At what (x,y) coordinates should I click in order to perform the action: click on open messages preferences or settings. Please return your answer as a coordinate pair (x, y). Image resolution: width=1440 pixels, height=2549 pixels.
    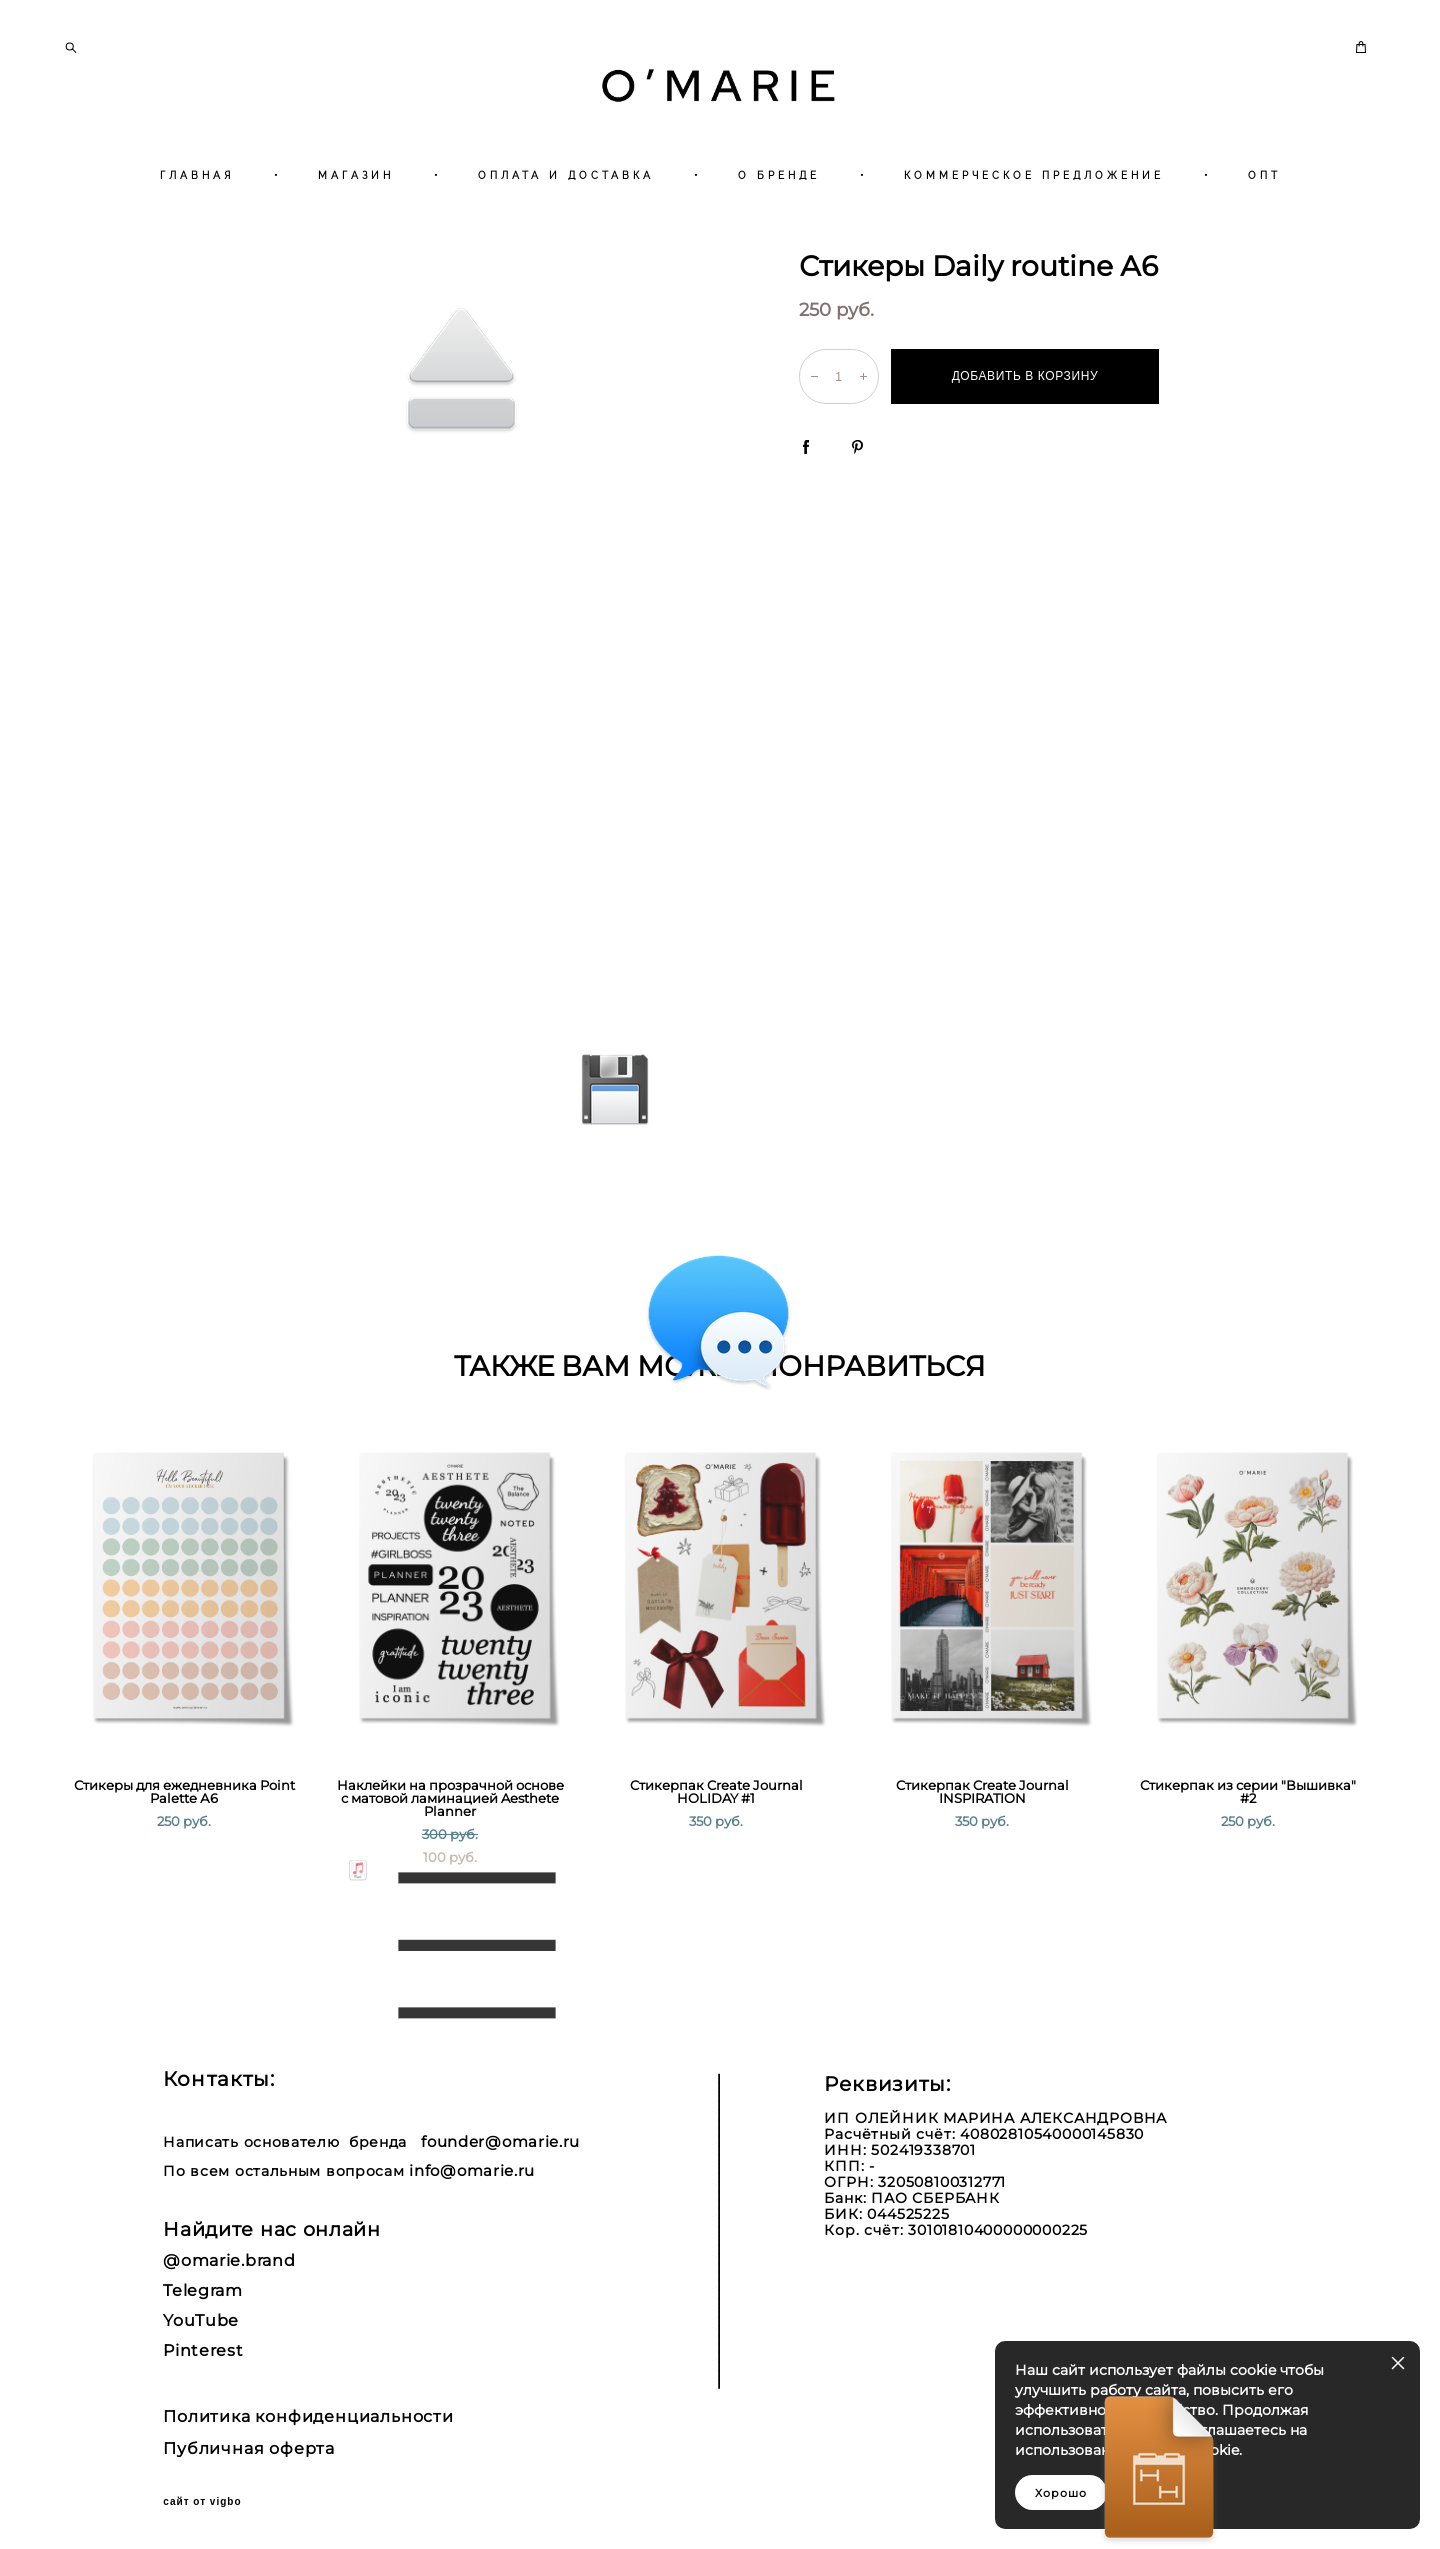
    Looking at the image, I should click on (718, 1319).